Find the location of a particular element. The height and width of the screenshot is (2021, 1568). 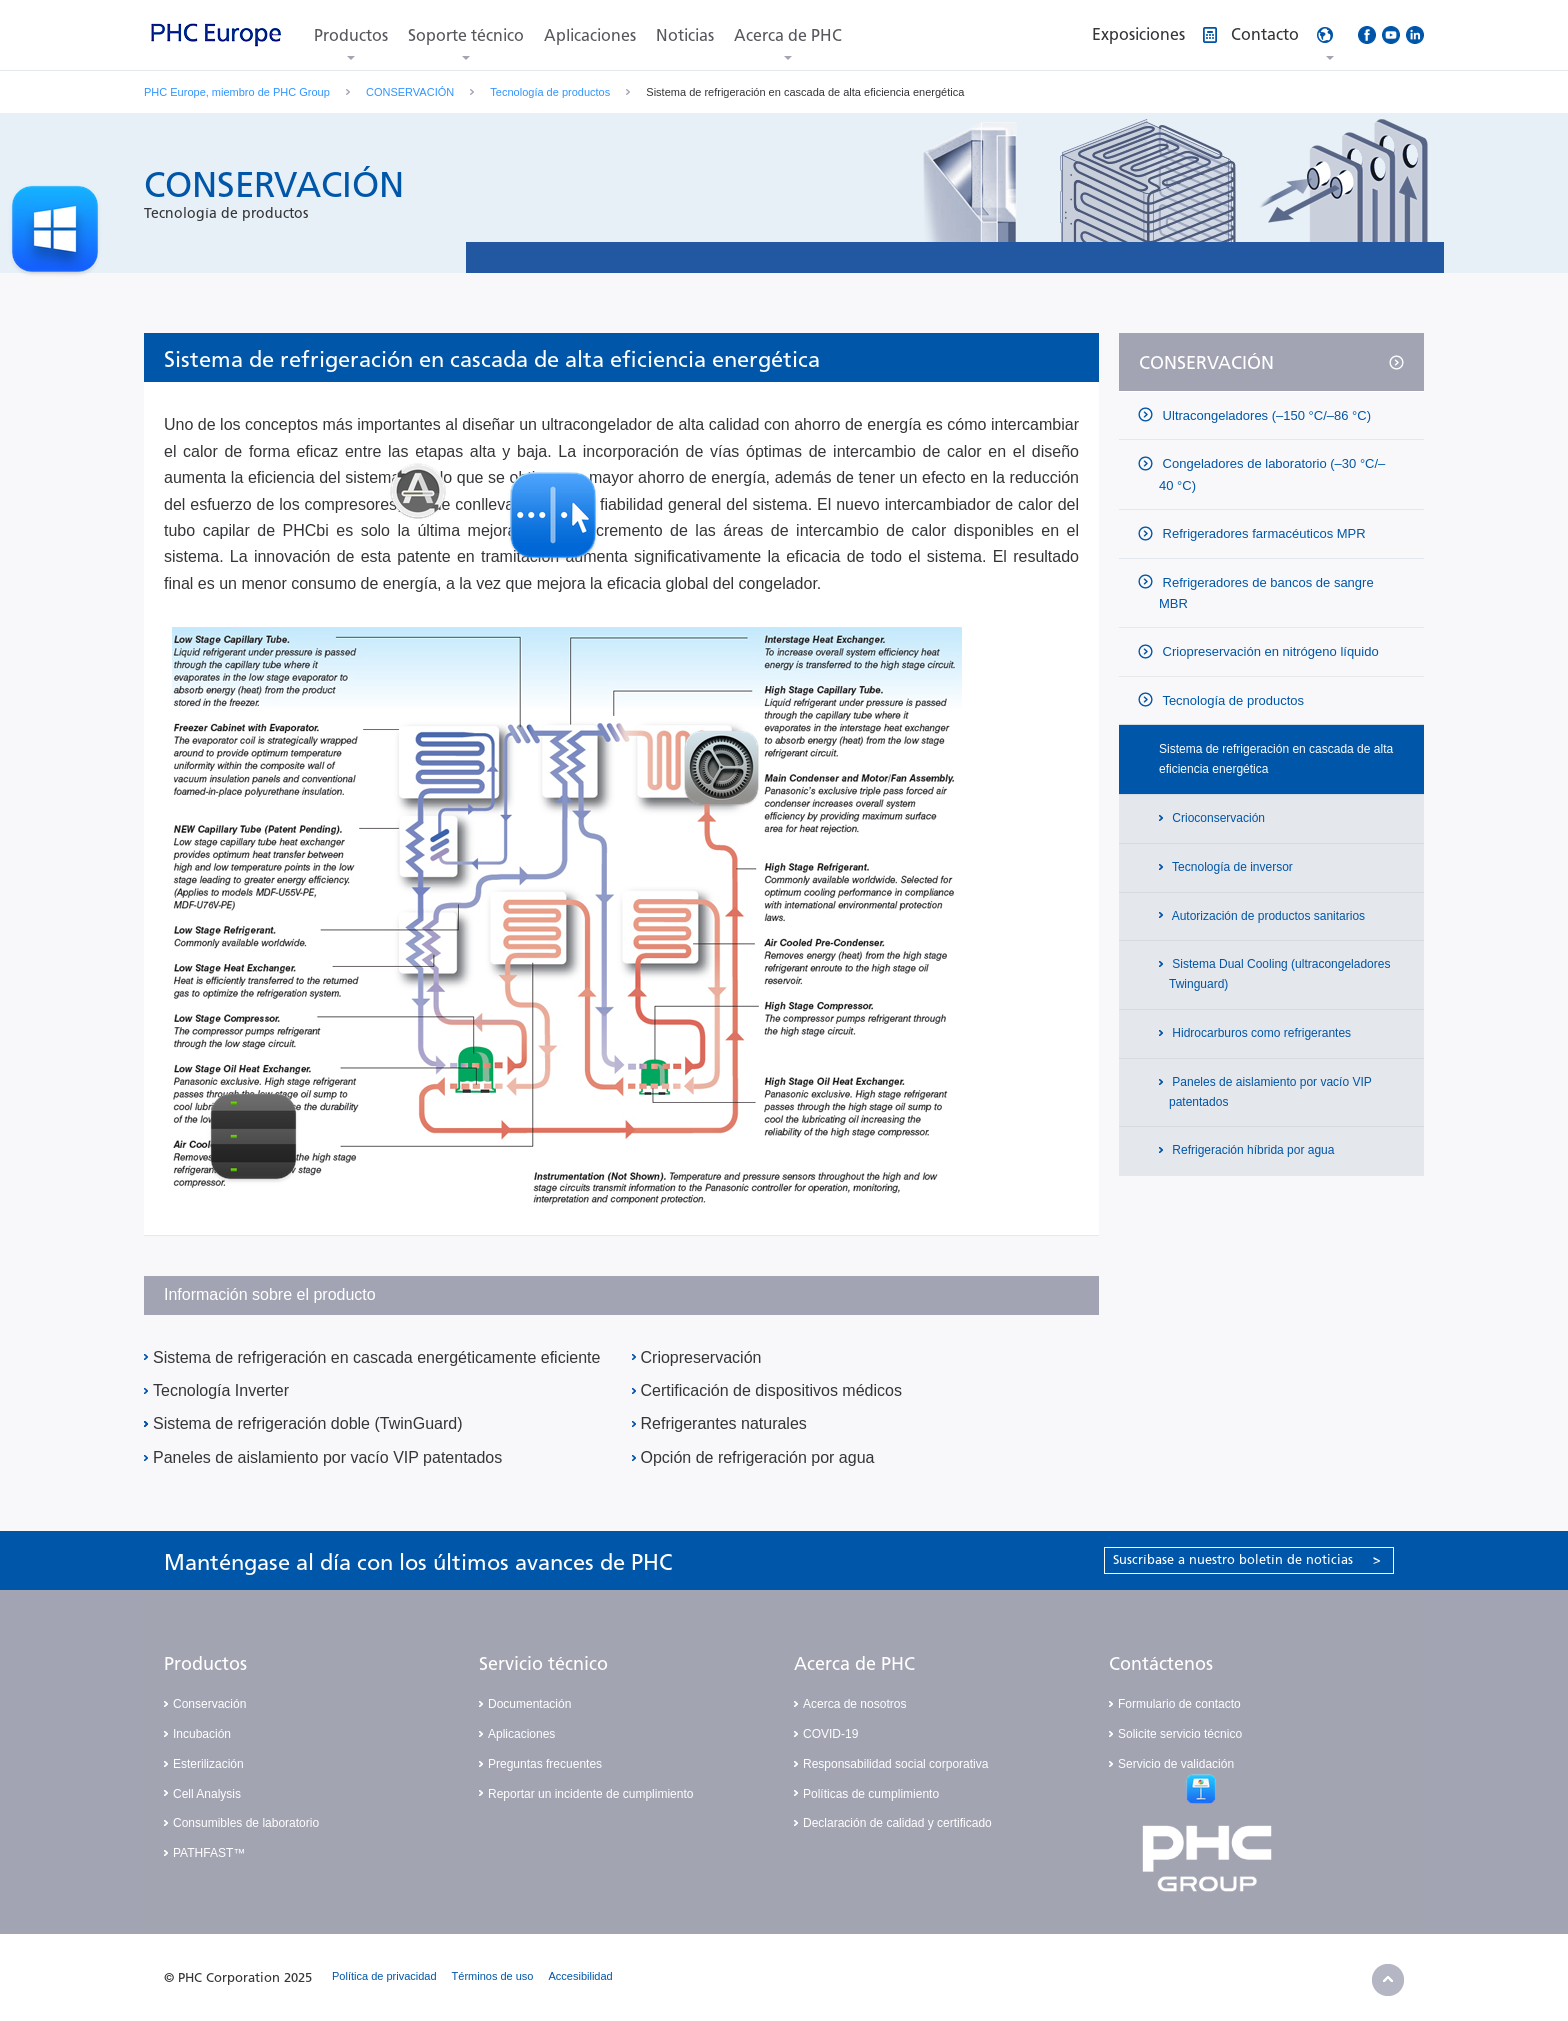

open system settings is located at coordinates (721, 767).